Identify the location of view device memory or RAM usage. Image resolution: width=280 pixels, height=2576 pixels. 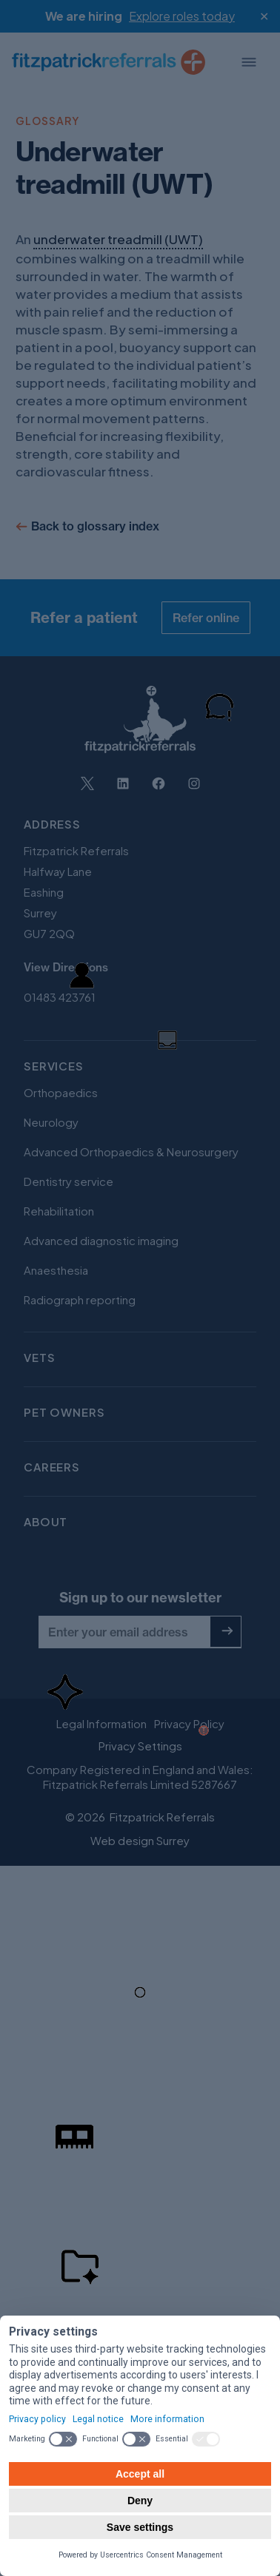
(74, 2136).